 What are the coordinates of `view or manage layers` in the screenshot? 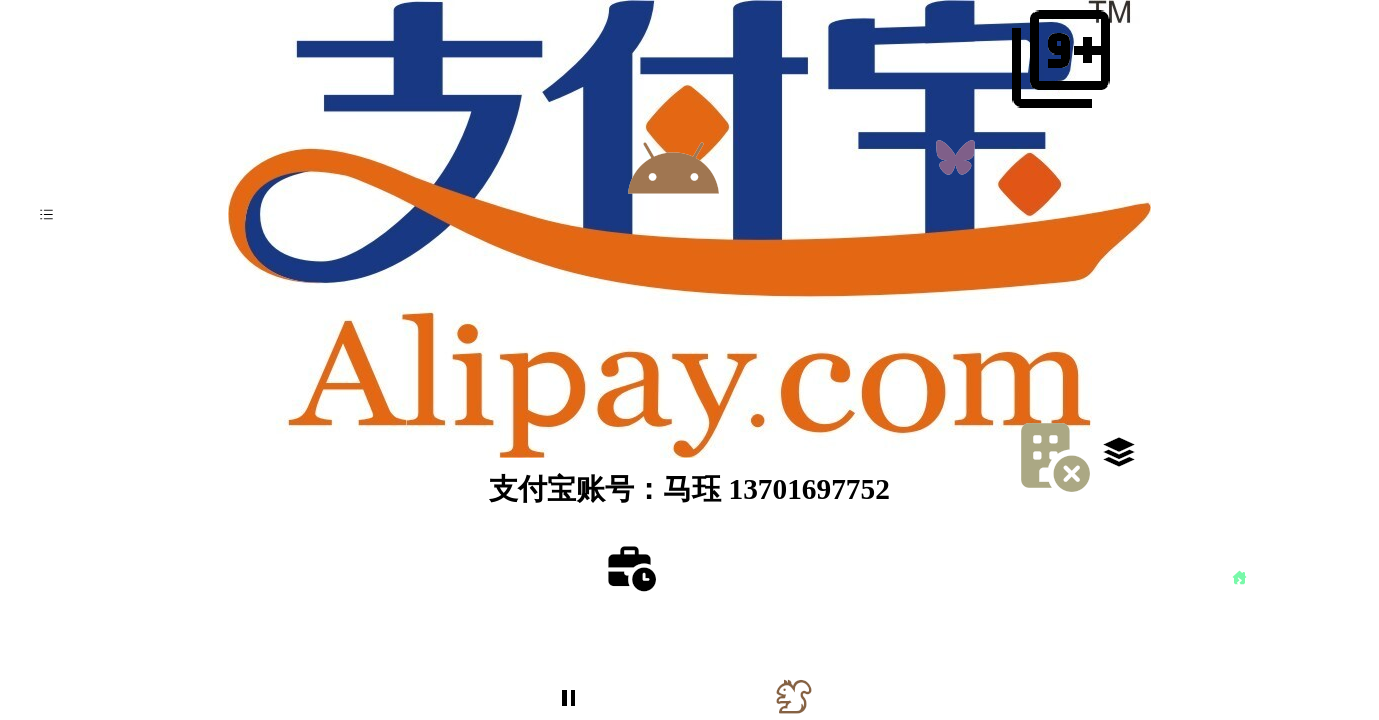 It's located at (1119, 452).